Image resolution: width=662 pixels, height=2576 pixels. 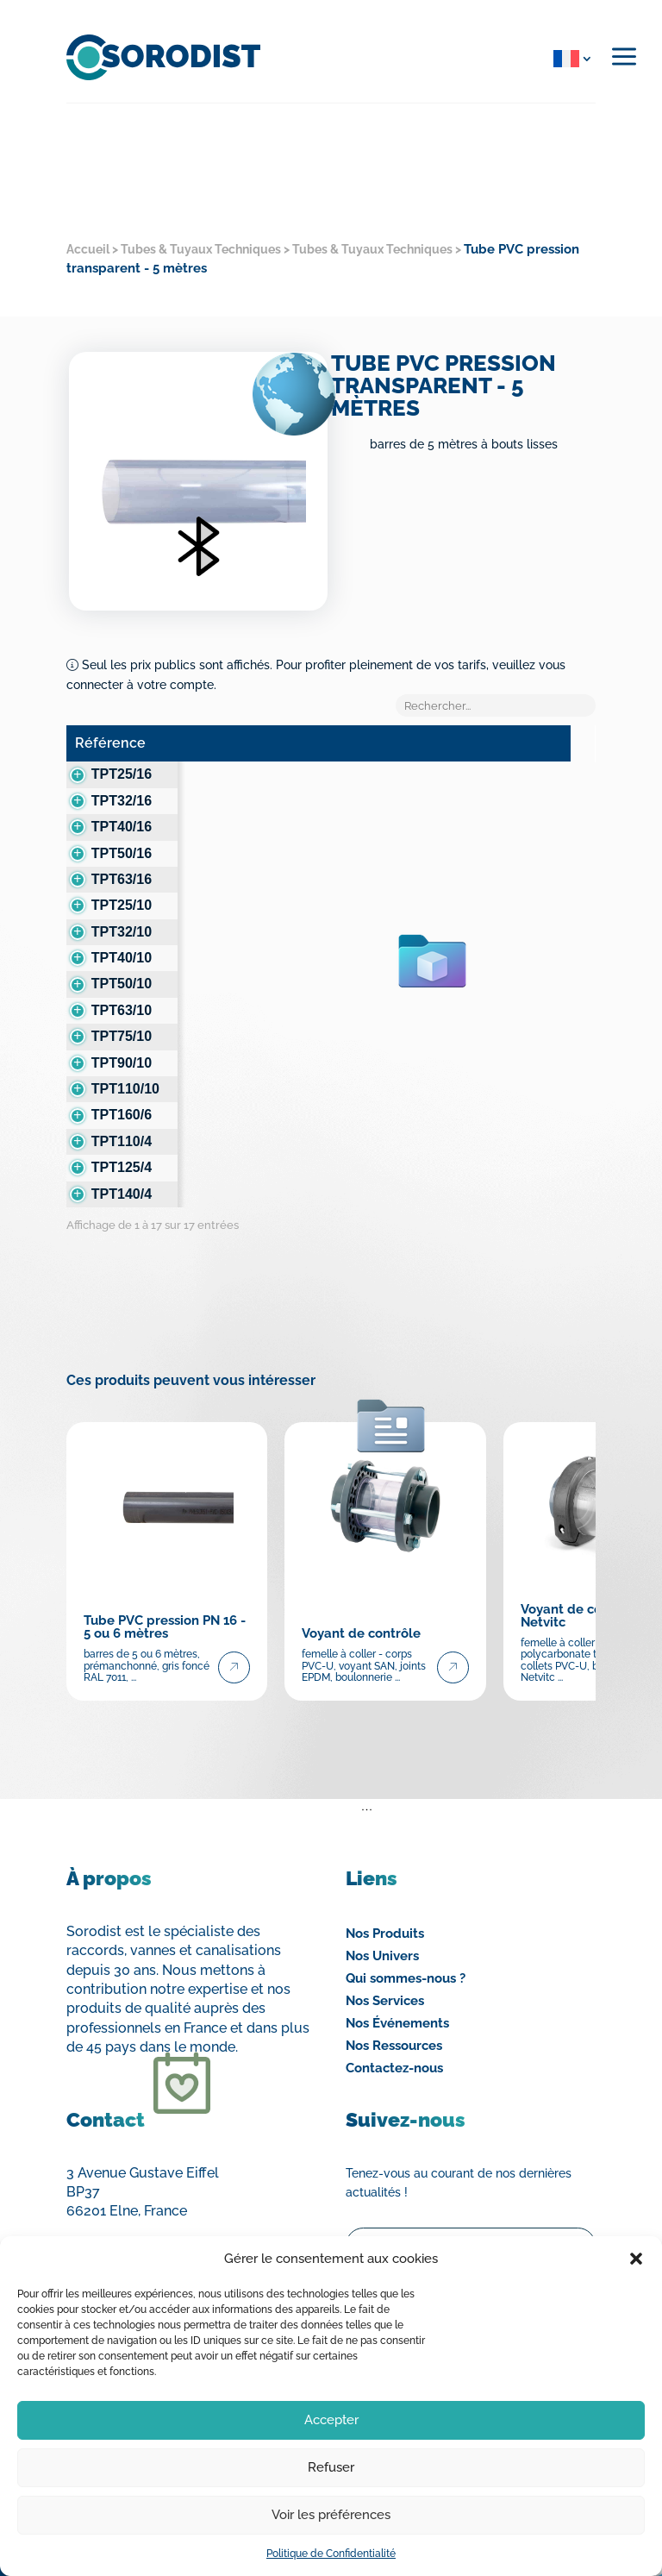 I want to click on open more options menu, so click(x=366, y=1809).